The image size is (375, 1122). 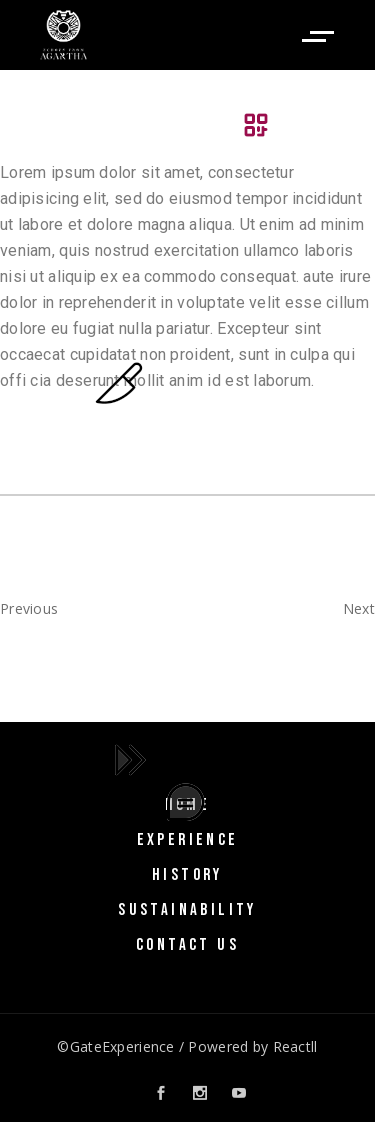 I want to click on access cutting or slicing tools, so click(x=119, y=384).